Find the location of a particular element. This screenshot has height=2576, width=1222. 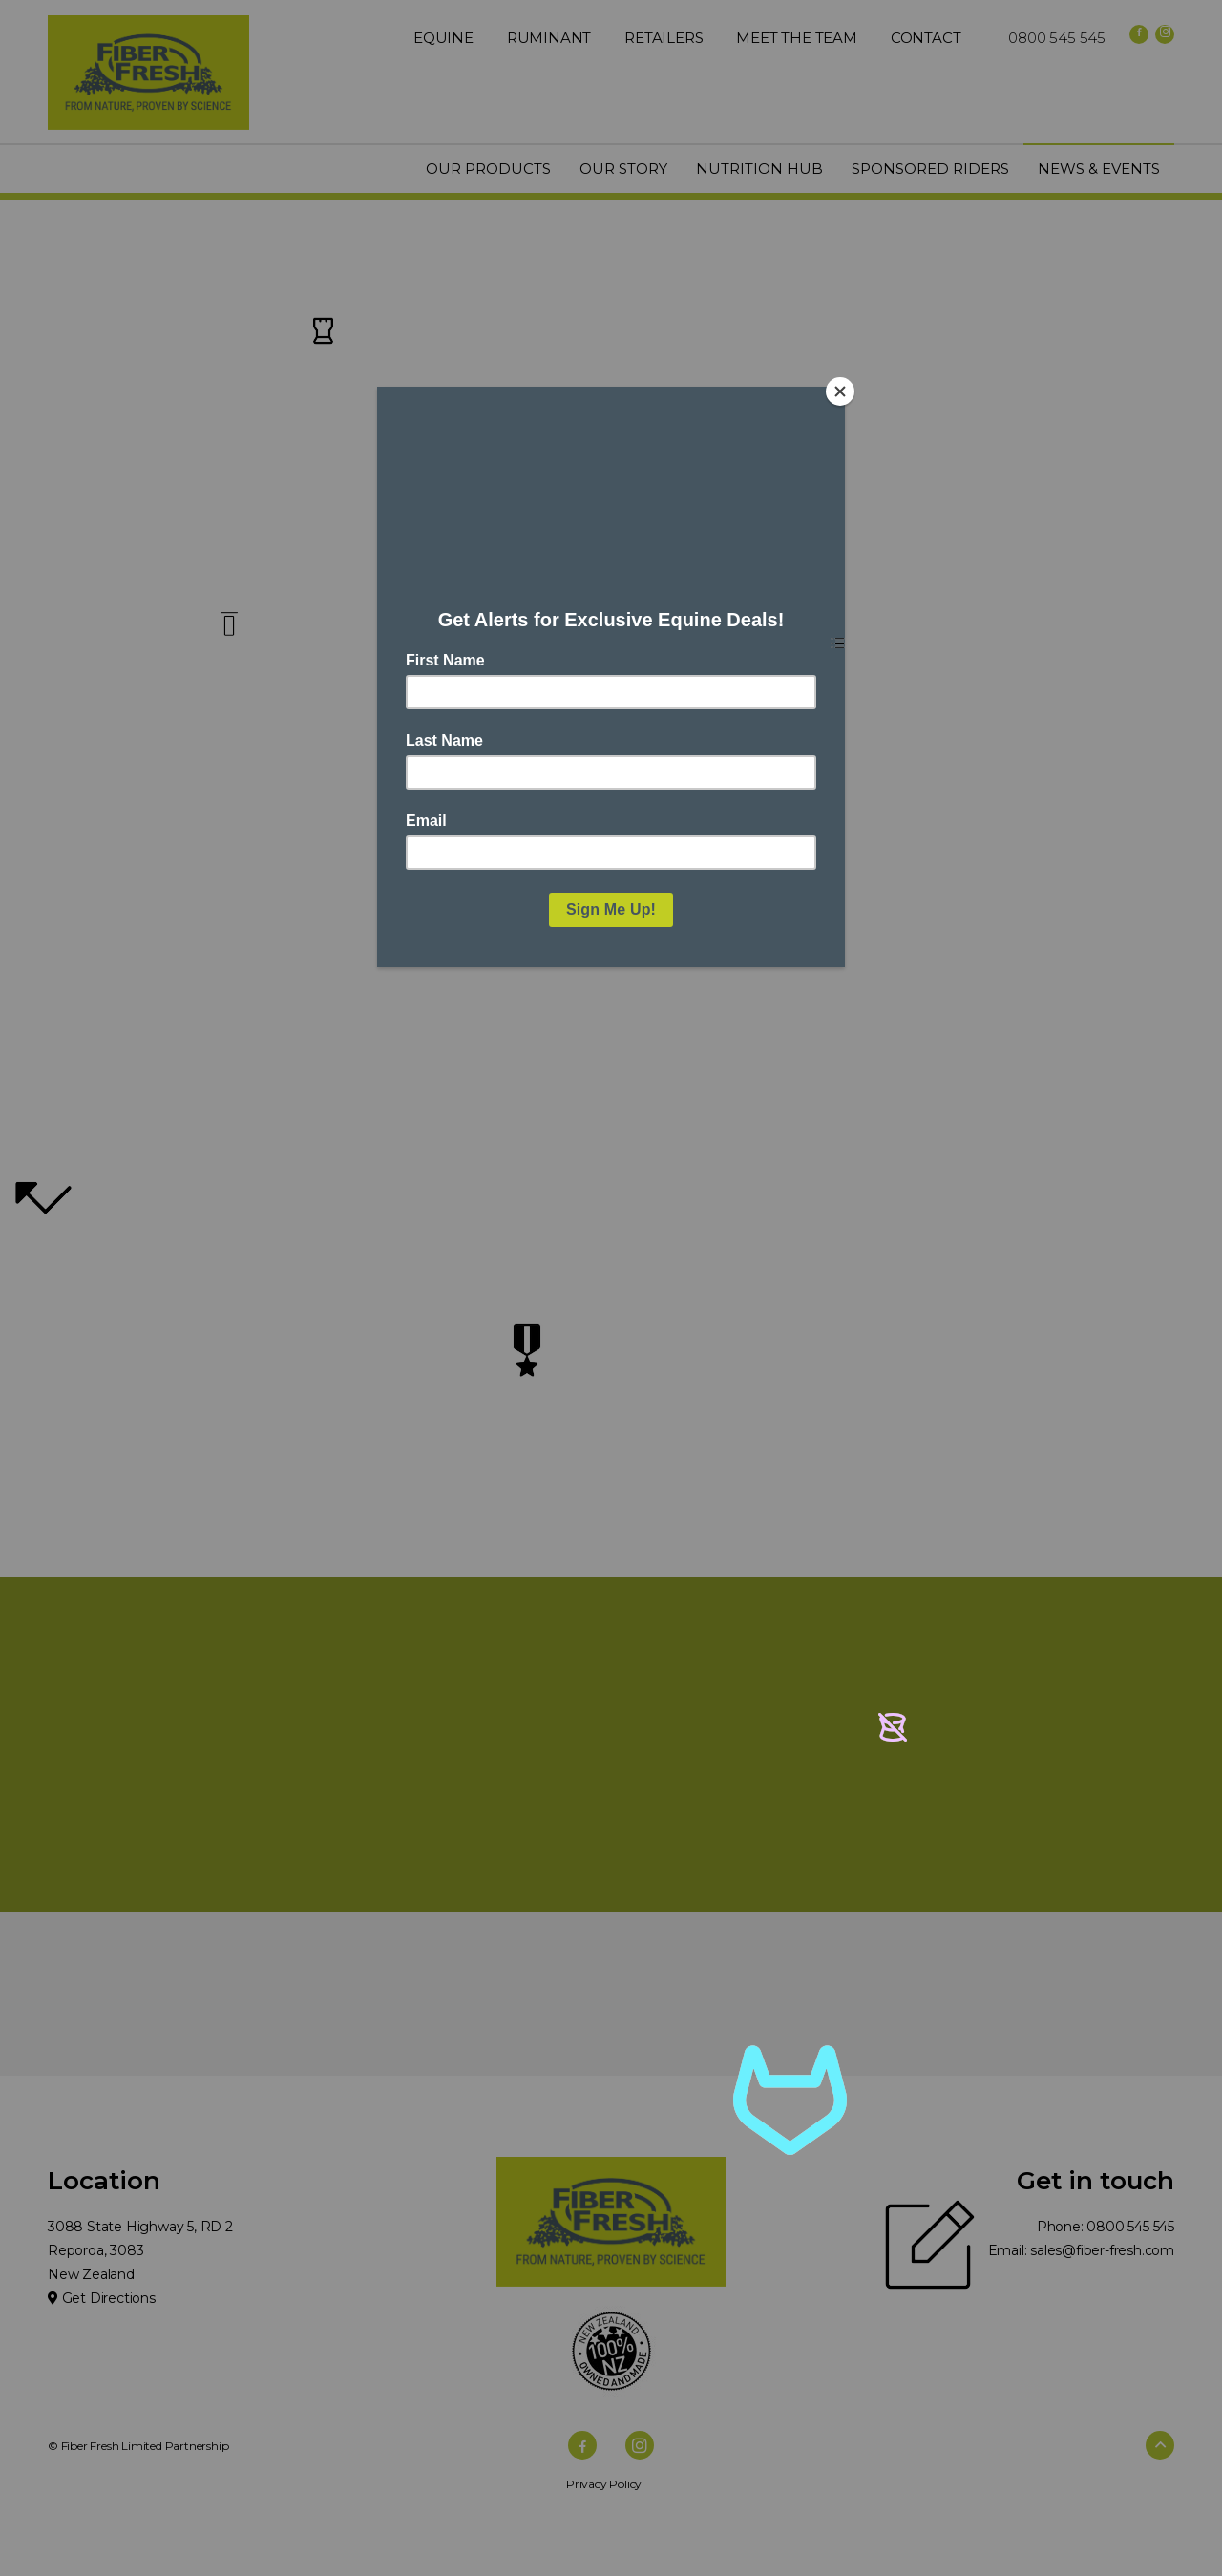

view achievements or awards is located at coordinates (527, 1351).